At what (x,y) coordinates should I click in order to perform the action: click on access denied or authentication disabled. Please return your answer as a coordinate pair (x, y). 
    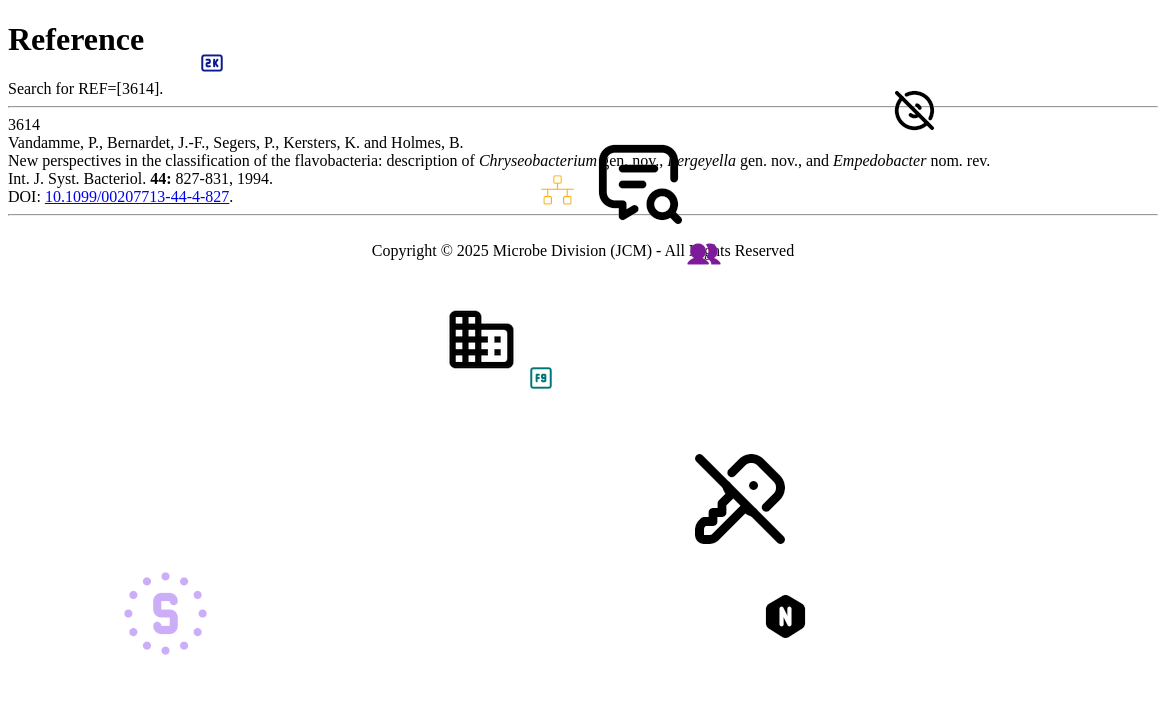
    Looking at the image, I should click on (740, 499).